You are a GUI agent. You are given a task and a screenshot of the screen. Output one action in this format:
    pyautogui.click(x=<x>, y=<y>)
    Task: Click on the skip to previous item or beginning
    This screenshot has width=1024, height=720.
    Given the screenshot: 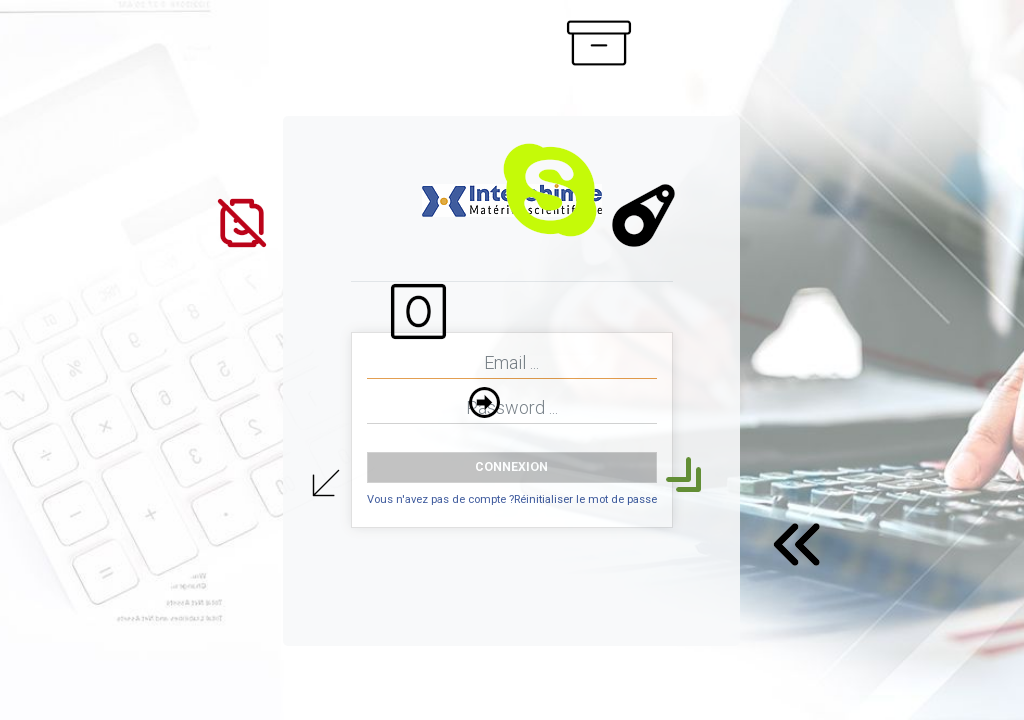 What is the action you would take?
    pyautogui.click(x=798, y=544)
    